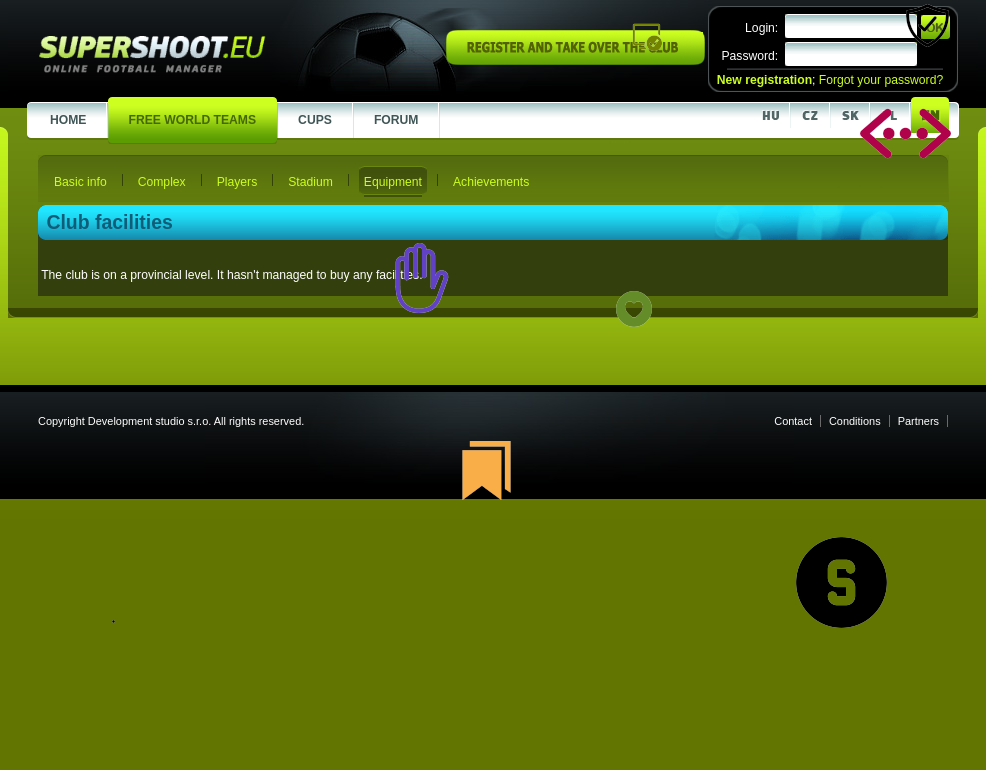  Describe the element at coordinates (113, 621) in the screenshot. I see `indicates an unread notification or new item` at that location.